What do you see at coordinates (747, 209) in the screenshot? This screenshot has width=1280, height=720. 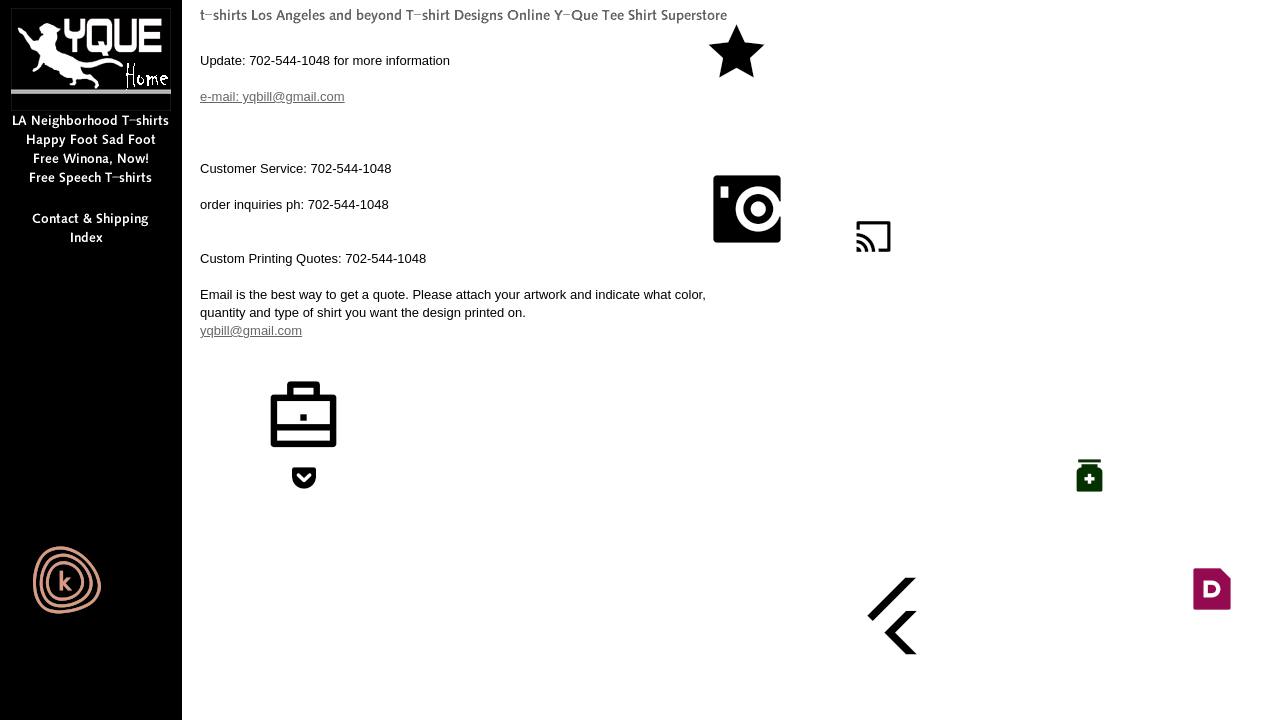 I see `access photo gallery or camera roll` at bounding box center [747, 209].